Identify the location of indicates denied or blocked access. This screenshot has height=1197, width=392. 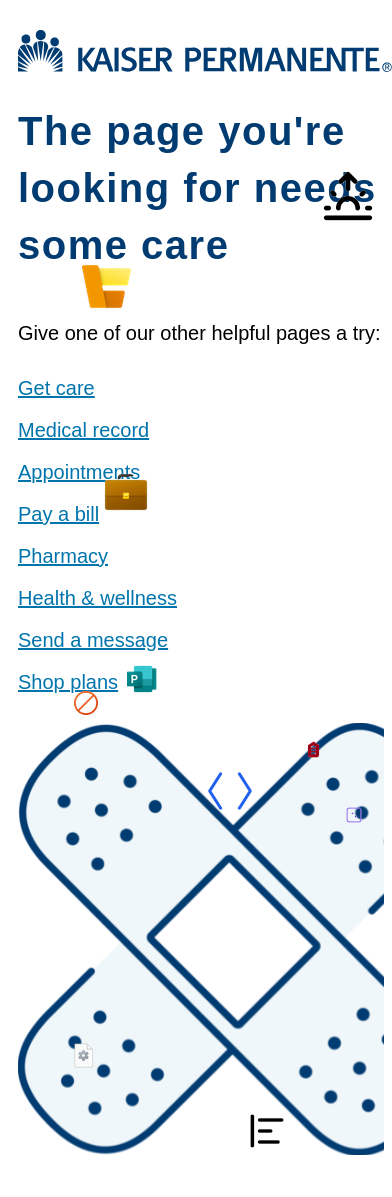
(86, 703).